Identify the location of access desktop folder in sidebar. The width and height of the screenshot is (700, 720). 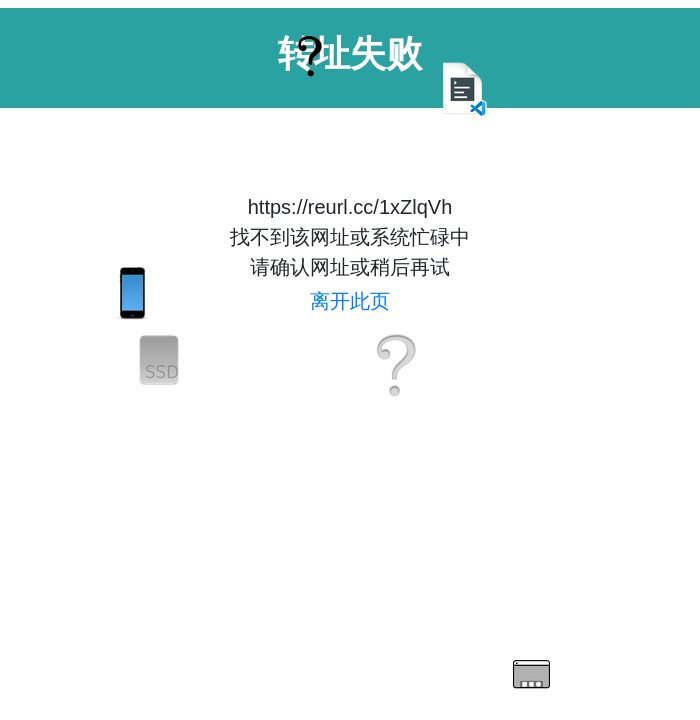
(531, 674).